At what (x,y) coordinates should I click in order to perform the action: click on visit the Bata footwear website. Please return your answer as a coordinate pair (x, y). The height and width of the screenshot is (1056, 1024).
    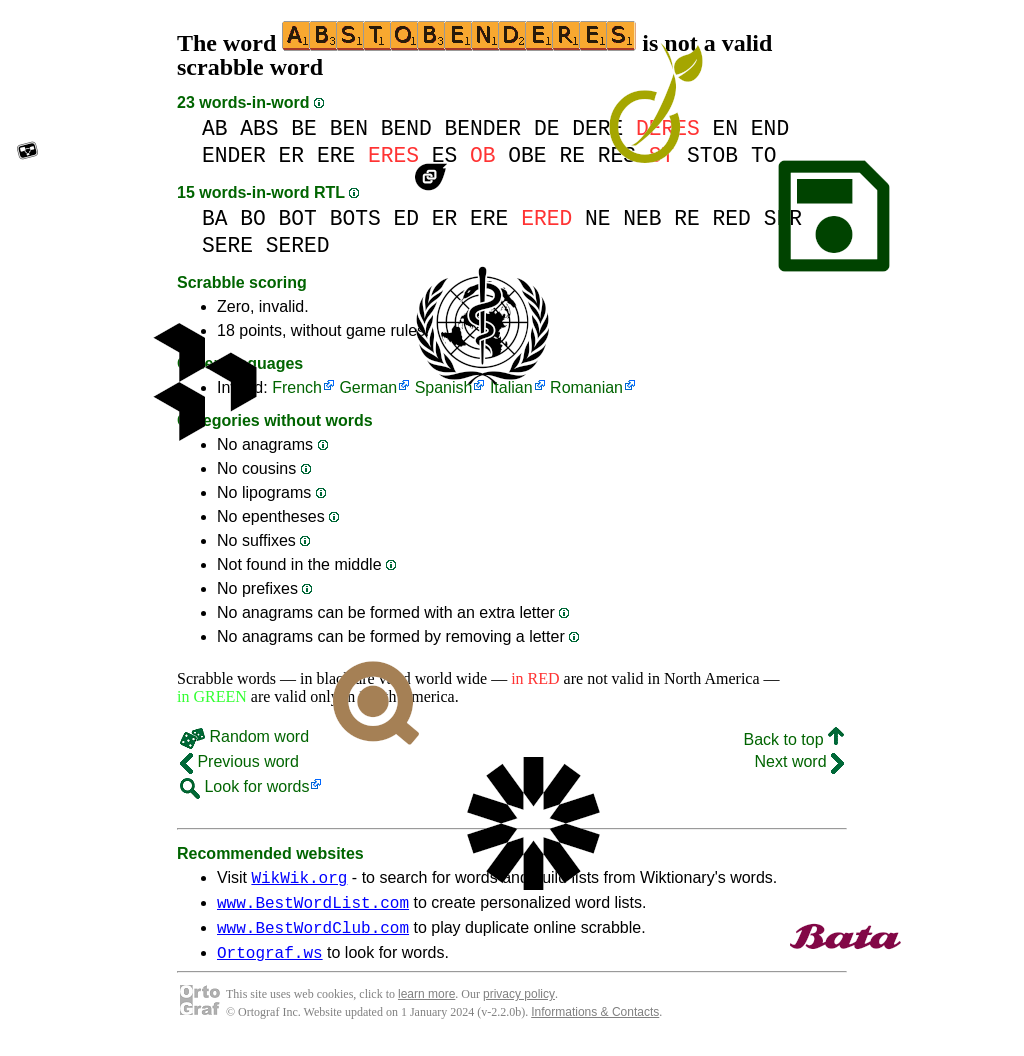
    Looking at the image, I should click on (845, 936).